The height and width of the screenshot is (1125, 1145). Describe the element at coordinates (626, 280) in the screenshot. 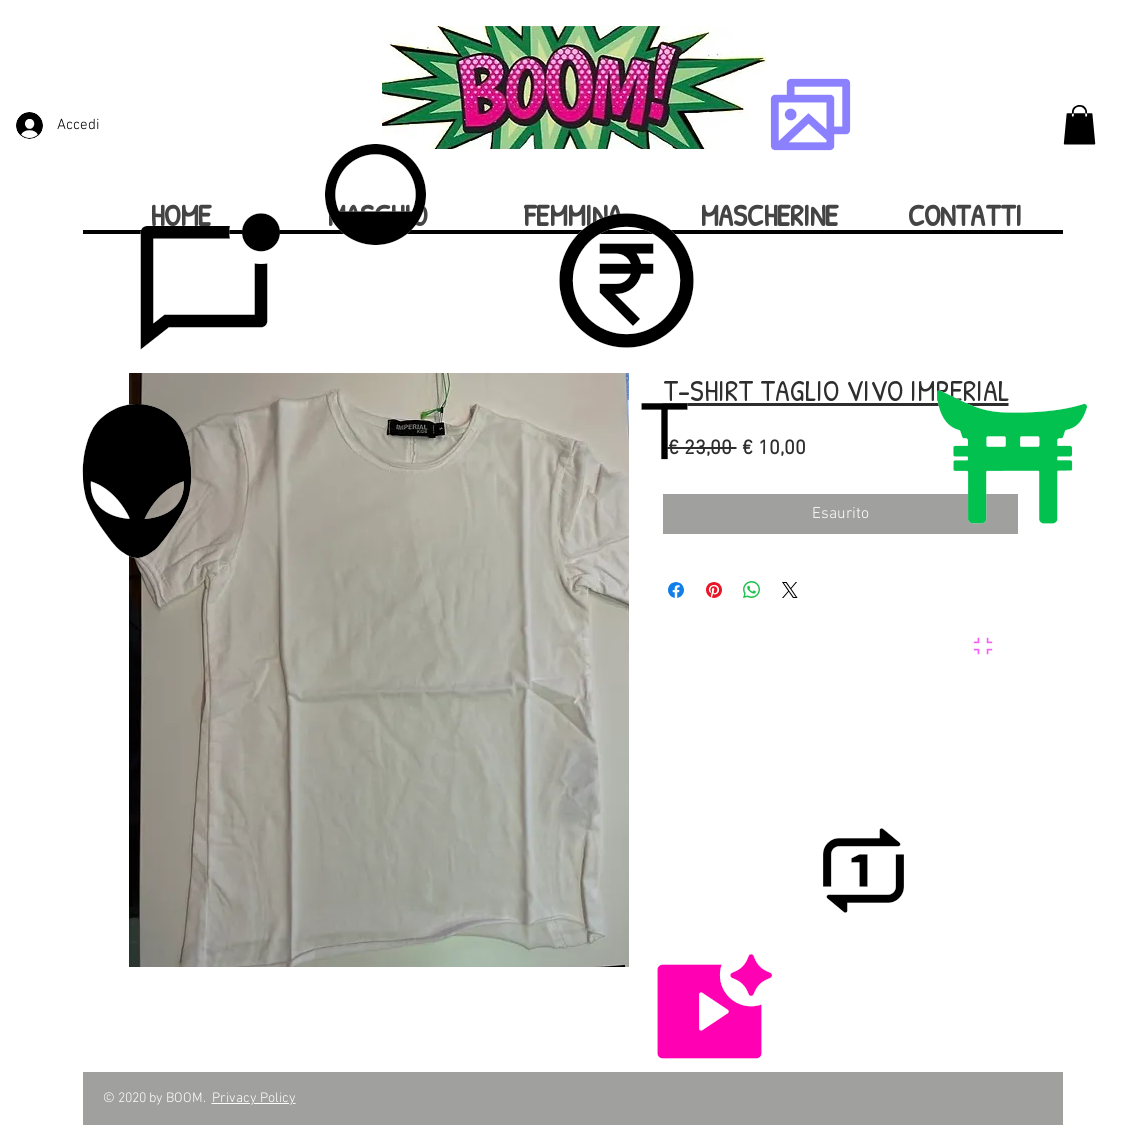

I see `view balance or payment amount in rupees` at that location.